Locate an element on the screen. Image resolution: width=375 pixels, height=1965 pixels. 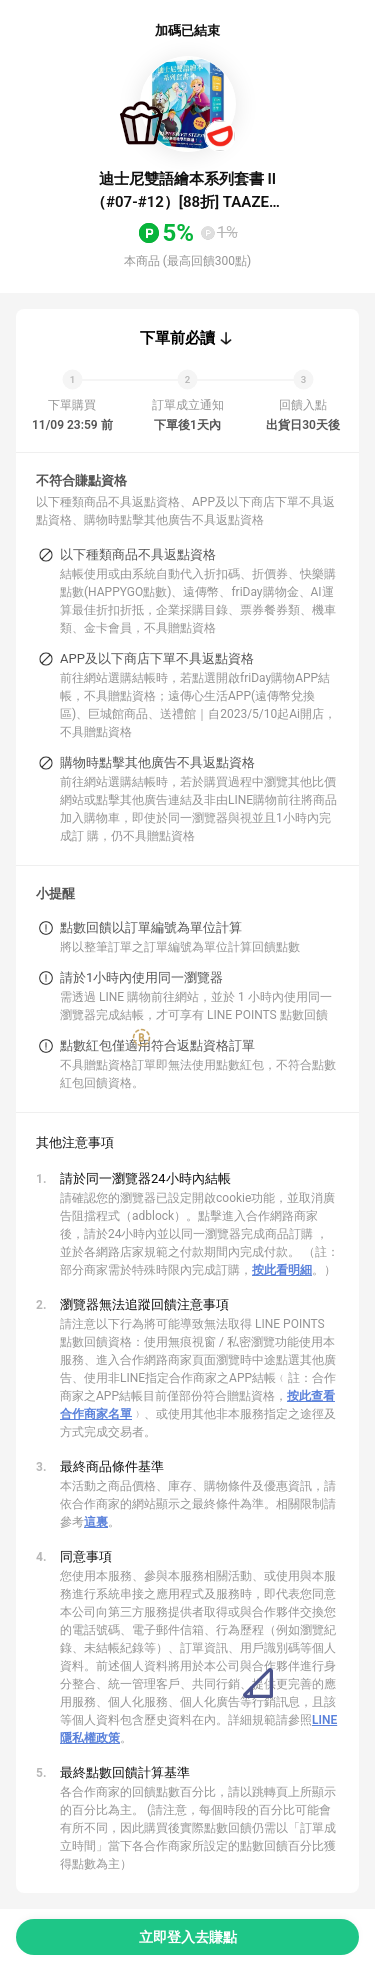
indicates a draft or pending bold formatting option is located at coordinates (141, 1037).